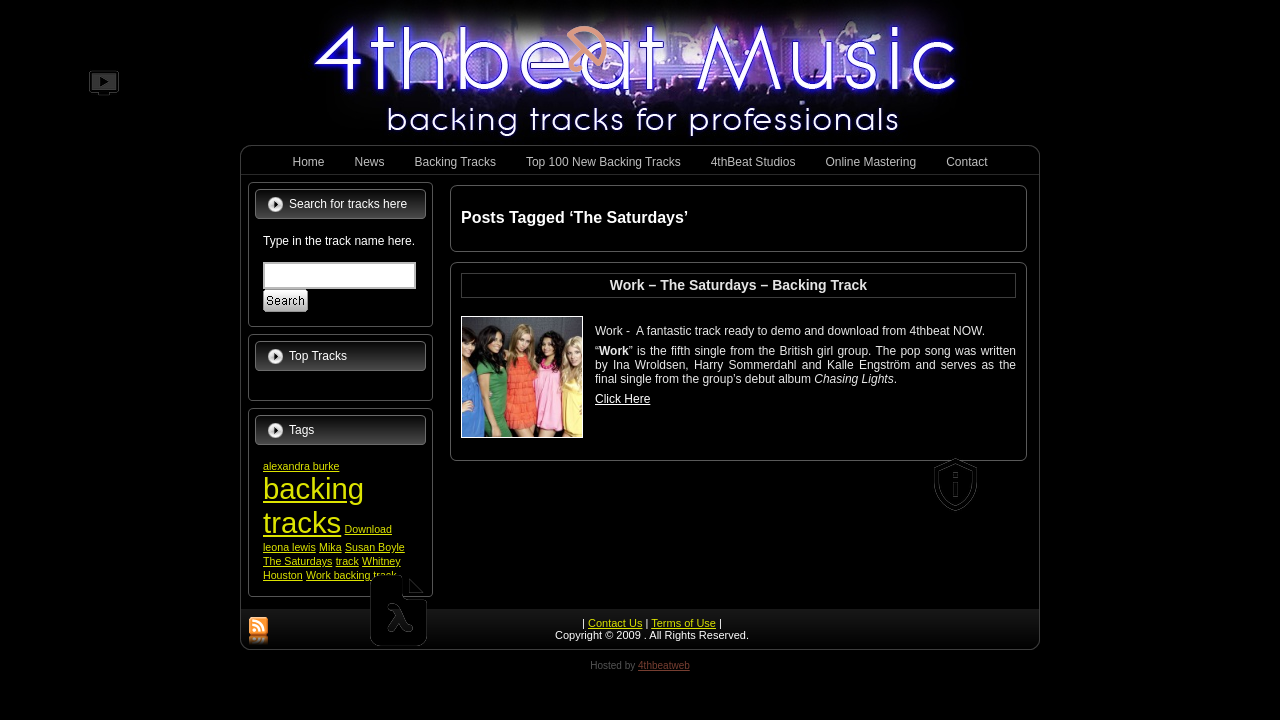  I want to click on access on-demand video content, so click(104, 83).